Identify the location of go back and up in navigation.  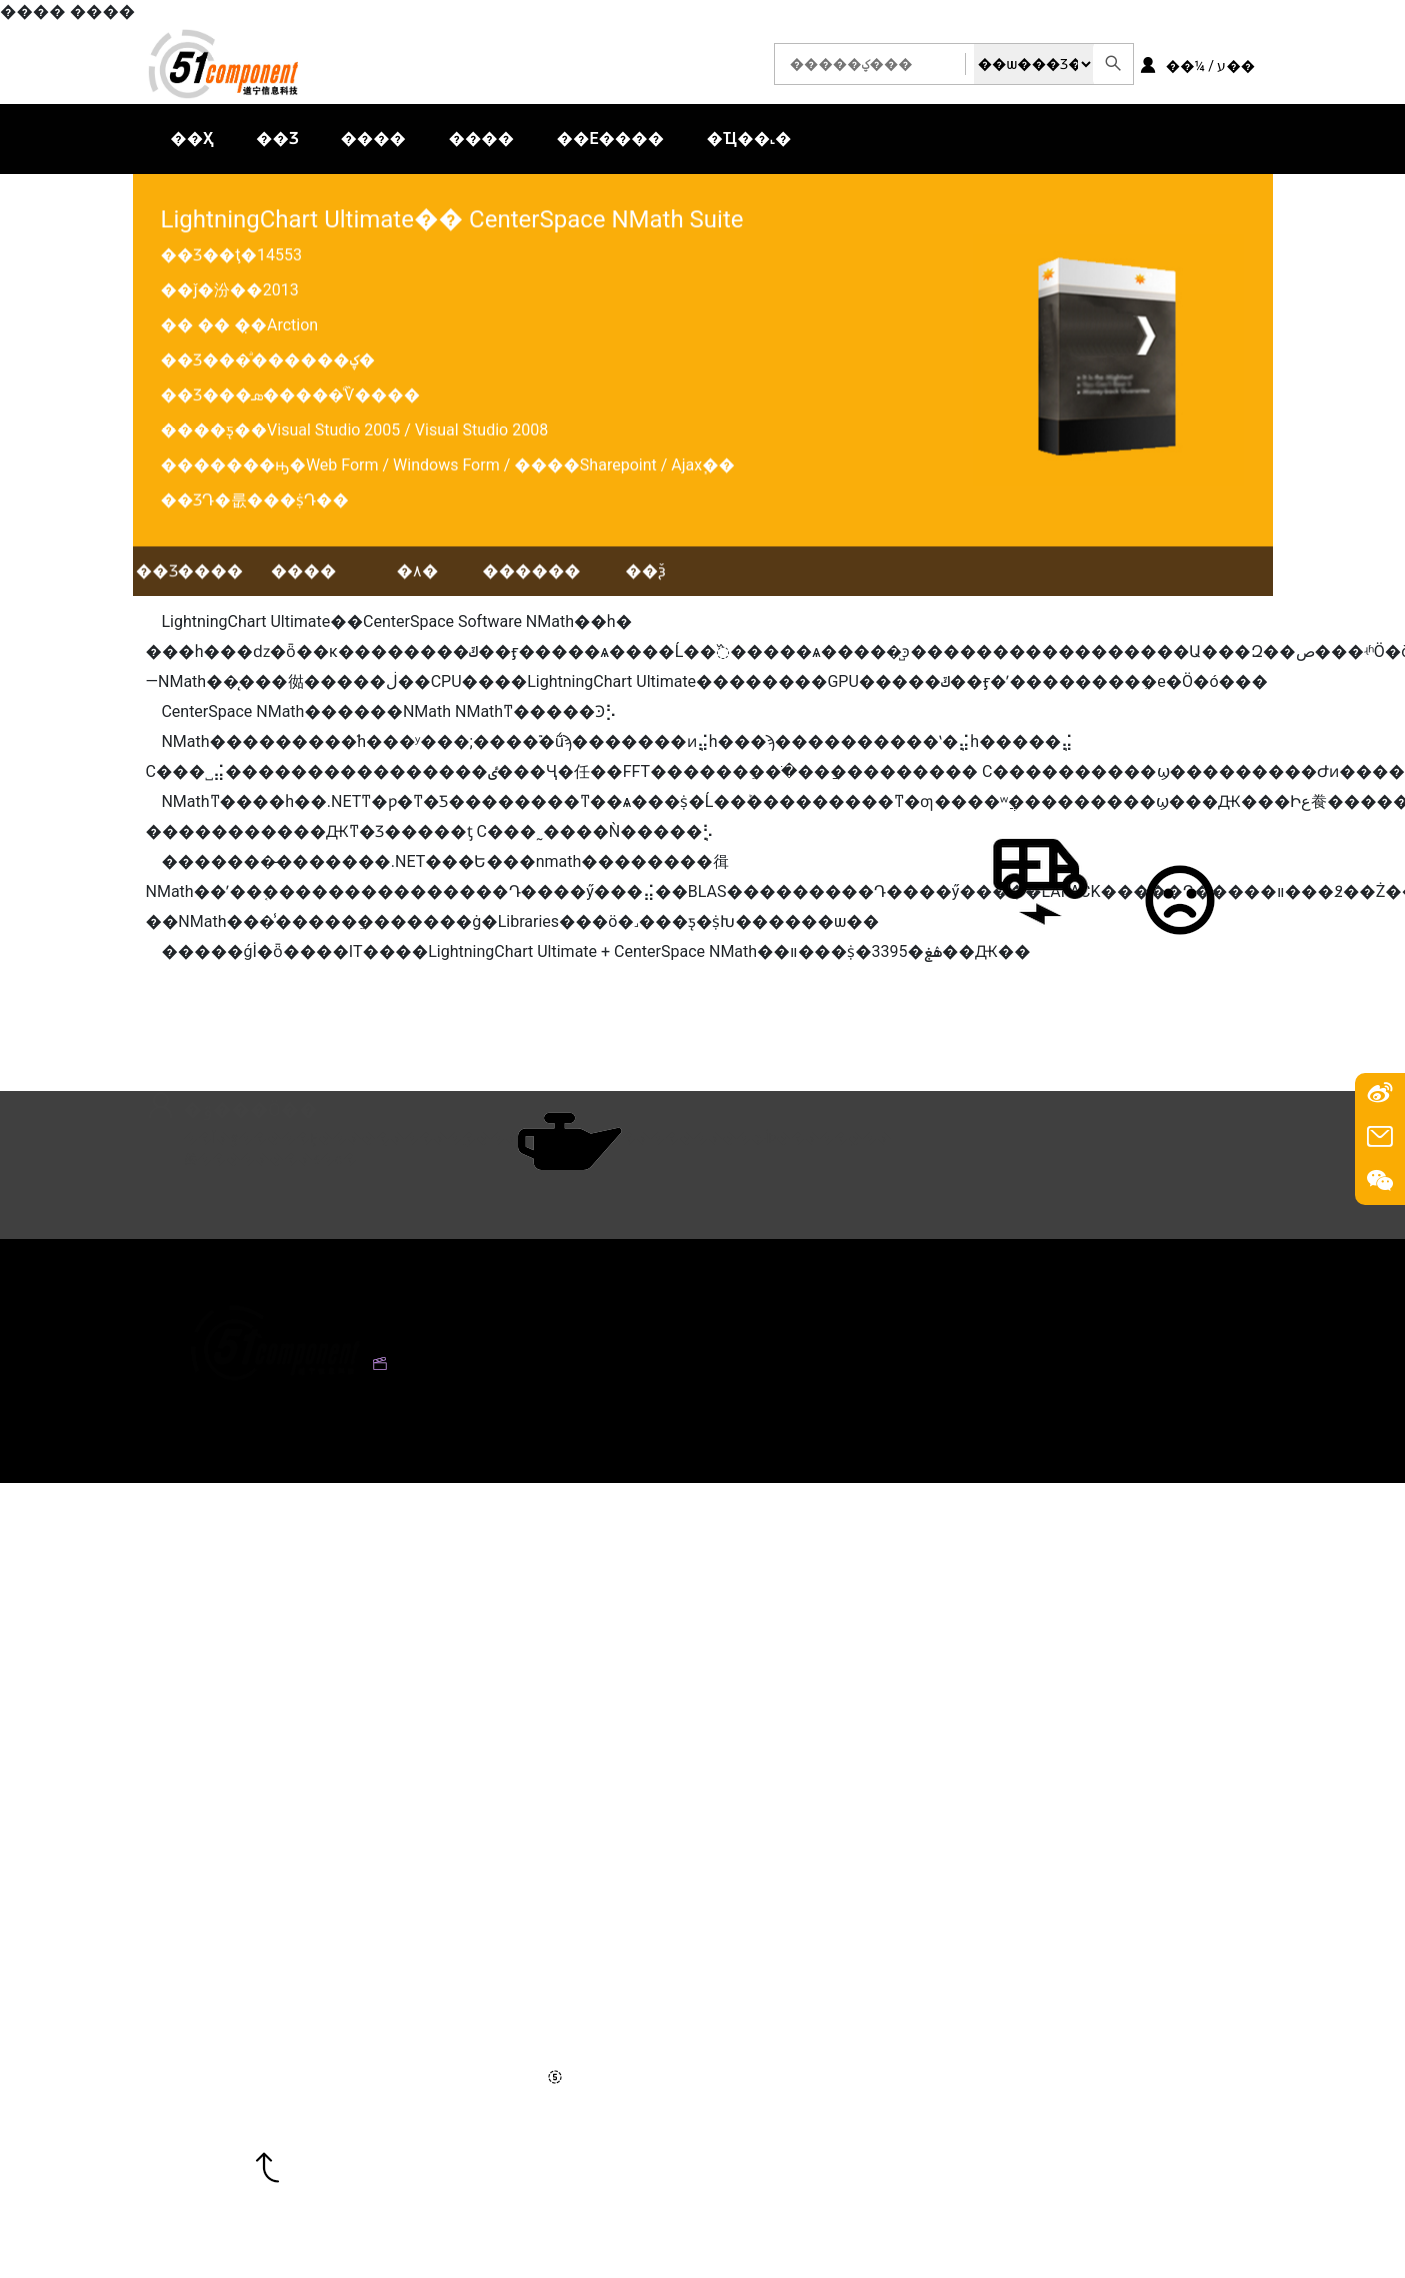
(267, 2167).